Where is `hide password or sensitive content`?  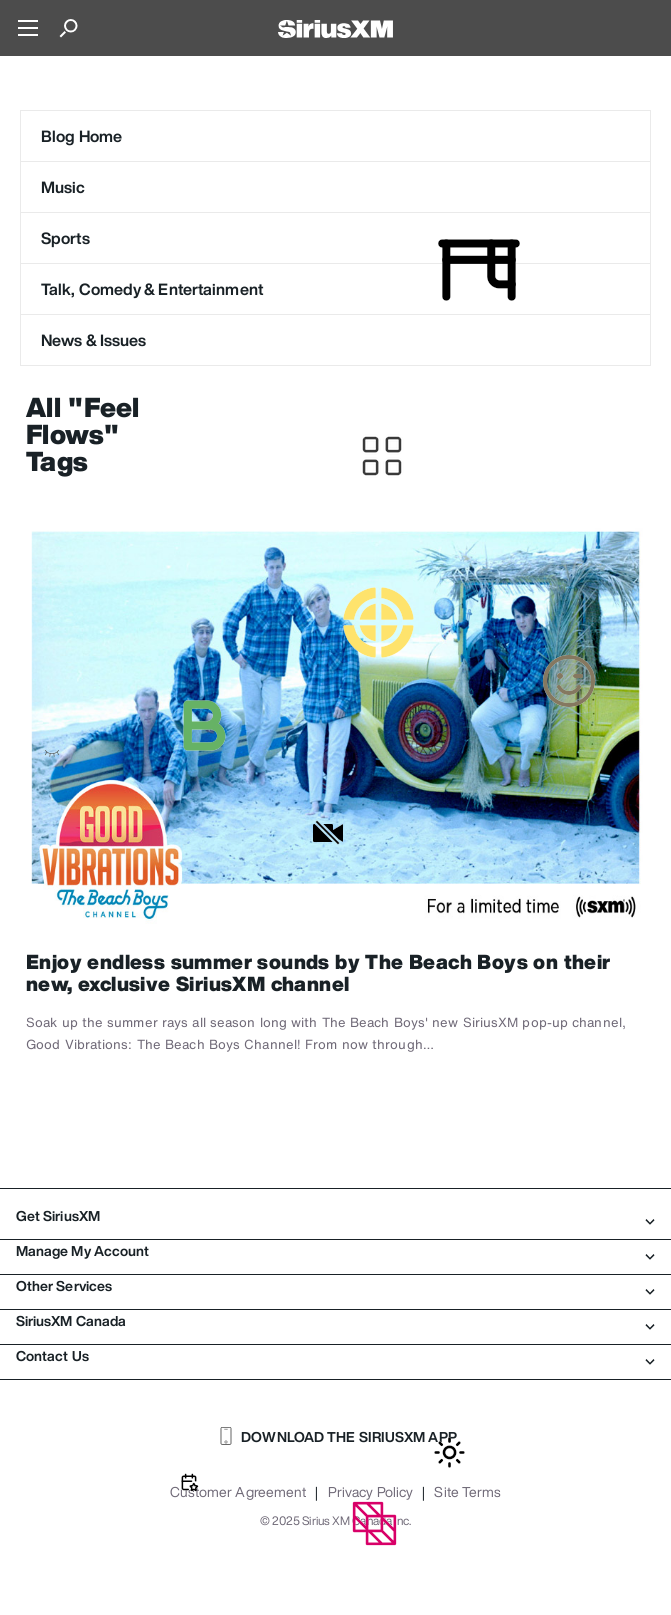 hide password or sensitive content is located at coordinates (52, 752).